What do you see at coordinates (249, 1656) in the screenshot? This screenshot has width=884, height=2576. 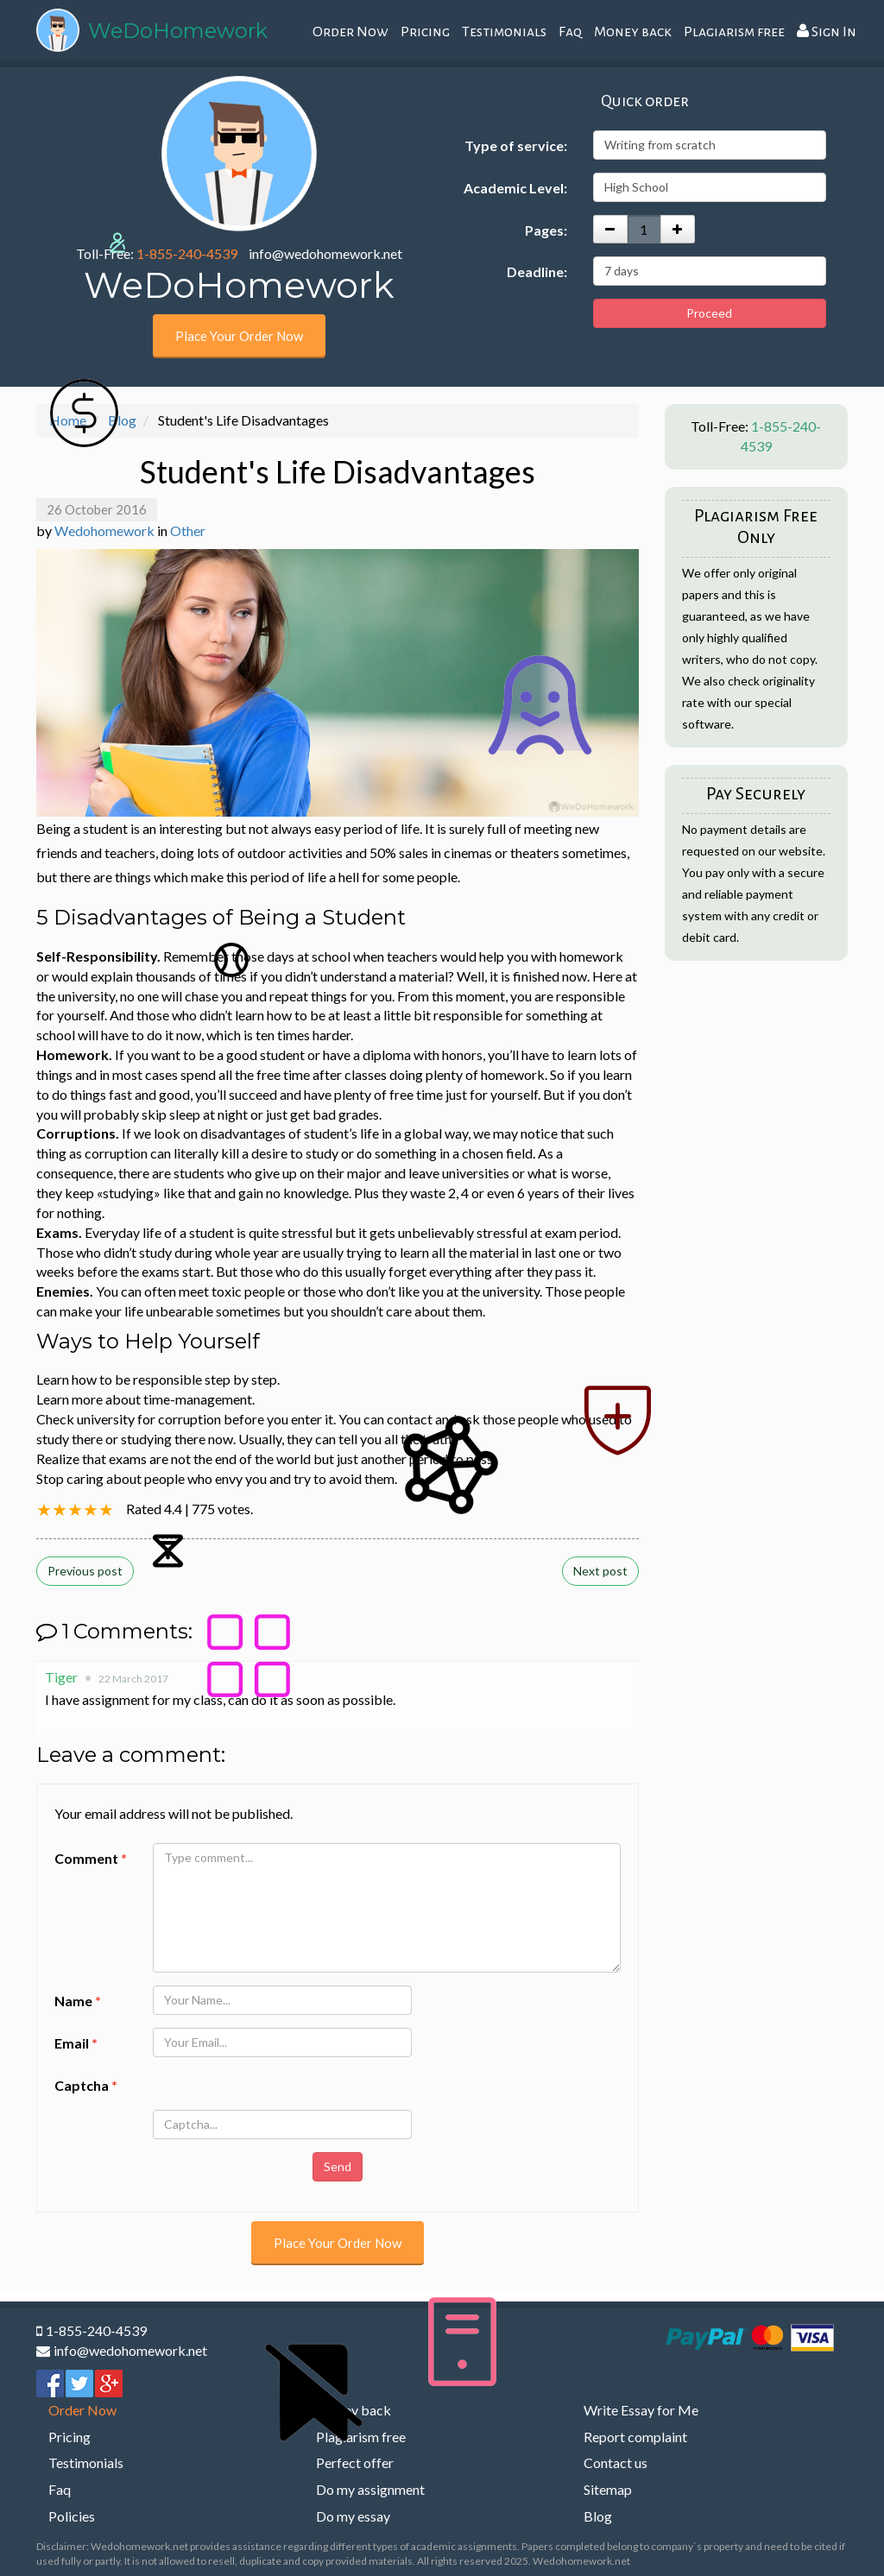 I see `view all apps or menu grid` at bounding box center [249, 1656].